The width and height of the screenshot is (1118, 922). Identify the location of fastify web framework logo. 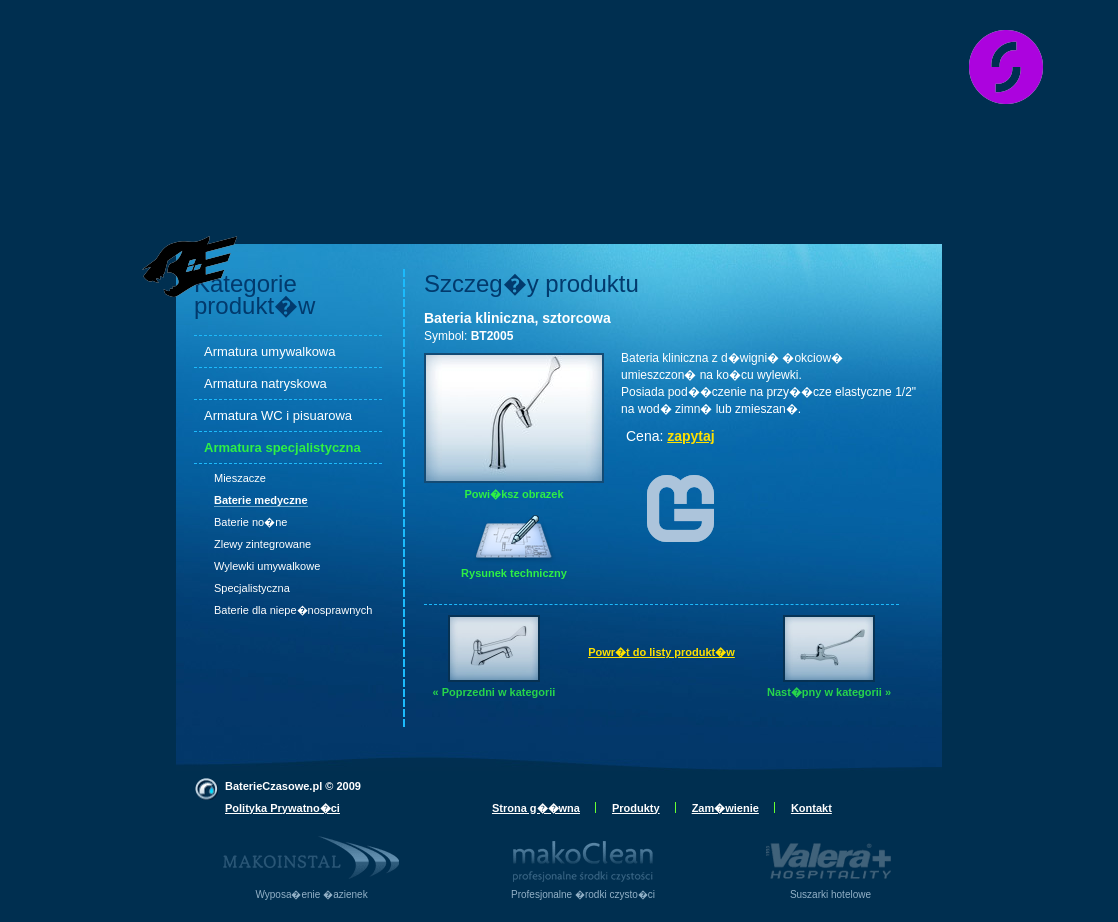
(189, 266).